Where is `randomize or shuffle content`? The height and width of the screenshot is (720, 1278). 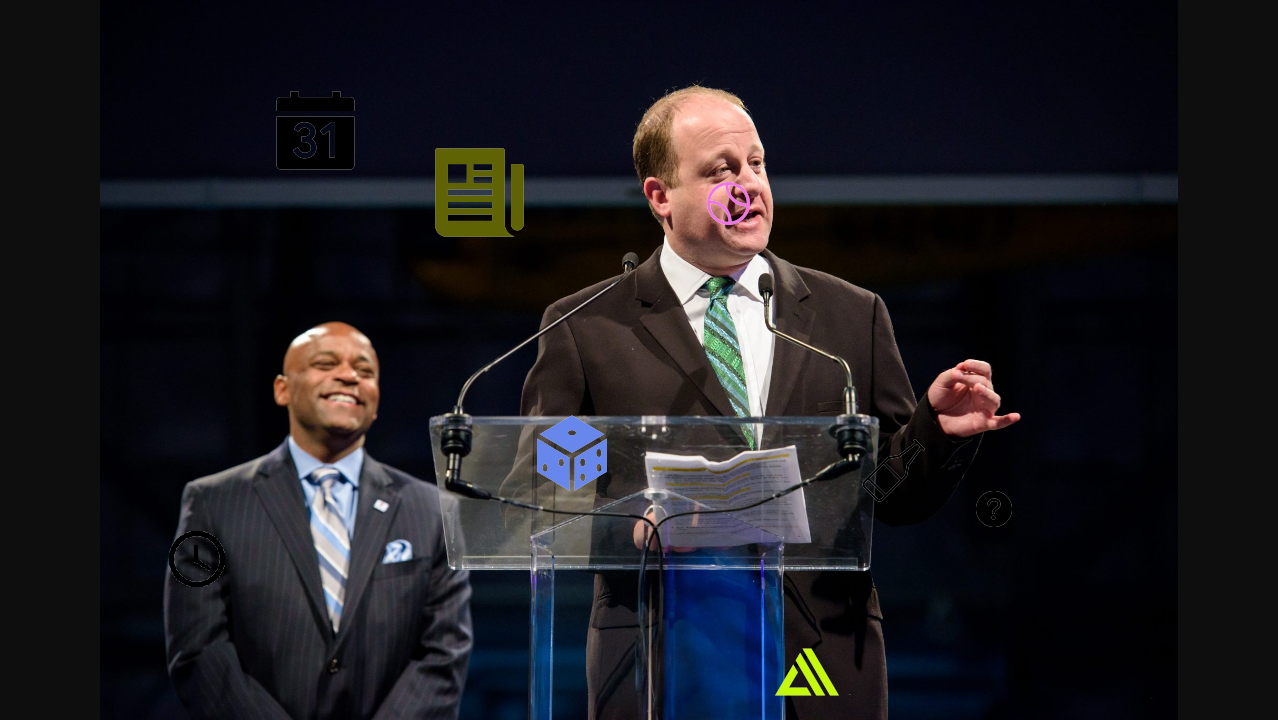
randomize or shuffle content is located at coordinates (572, 453).